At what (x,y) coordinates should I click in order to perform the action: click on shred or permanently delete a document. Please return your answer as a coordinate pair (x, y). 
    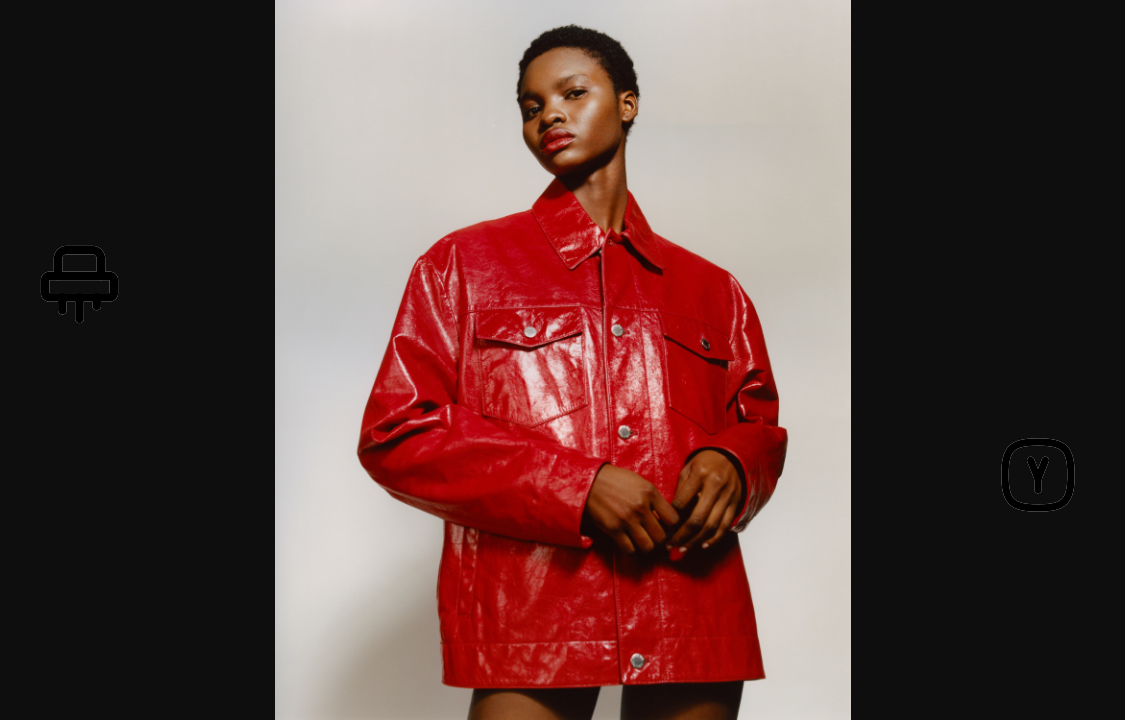
    Looking at the image, I should click on (79, 284).